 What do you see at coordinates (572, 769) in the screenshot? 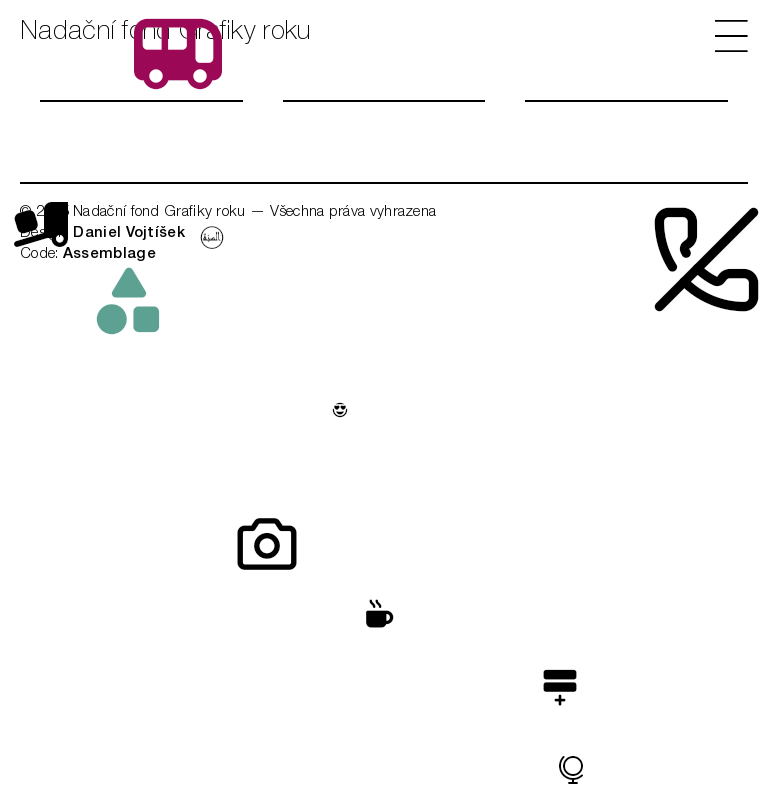
I see `access global or worldwide settings` at bounding box center [572, 769].